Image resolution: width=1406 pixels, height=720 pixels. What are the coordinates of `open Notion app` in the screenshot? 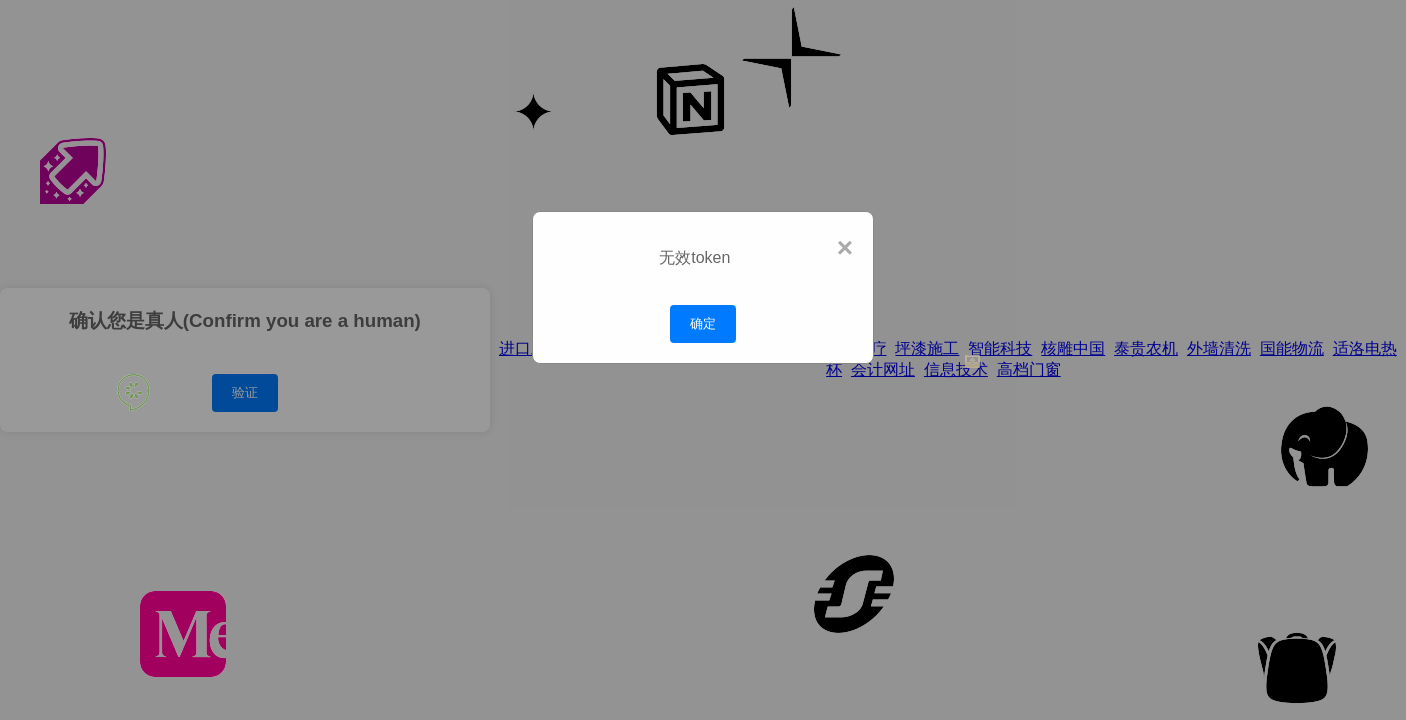 It's located at (690, 99).